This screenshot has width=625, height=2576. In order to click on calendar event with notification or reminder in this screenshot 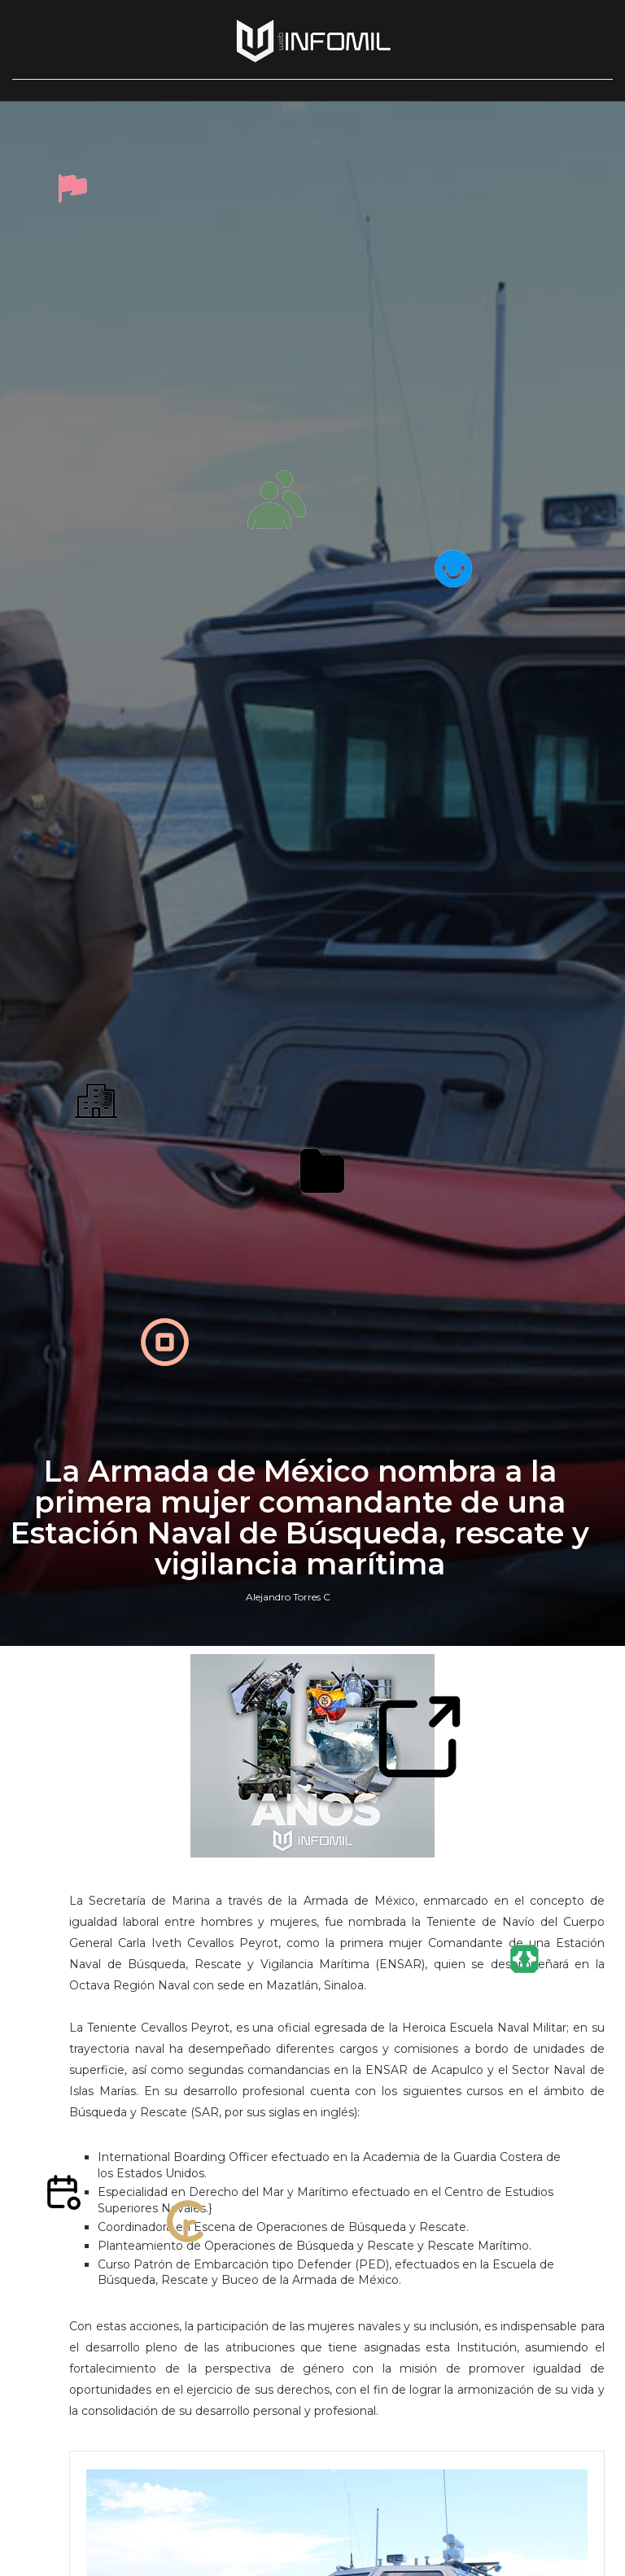, I will do `click(62, 2191)`.